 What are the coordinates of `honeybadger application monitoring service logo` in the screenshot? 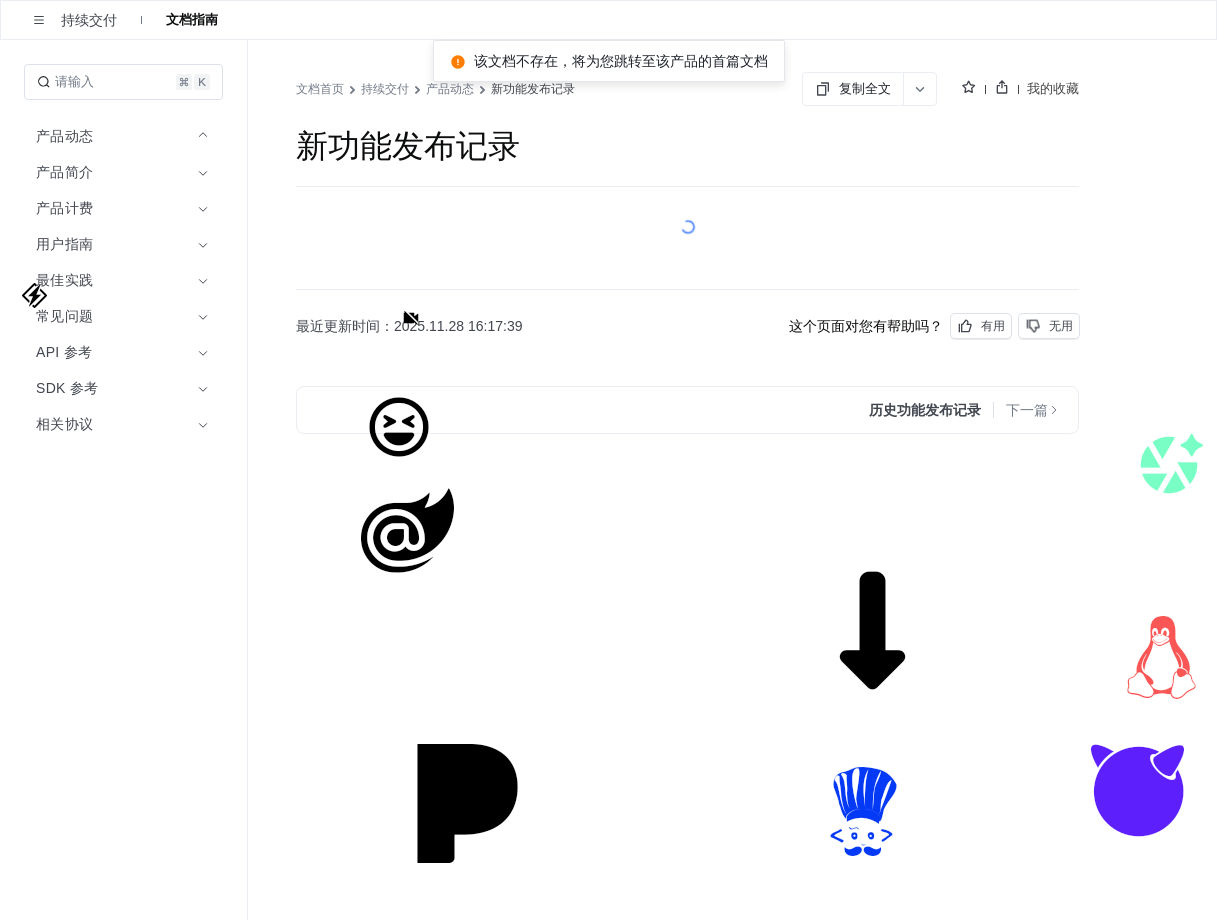 It's located at (34, 295).